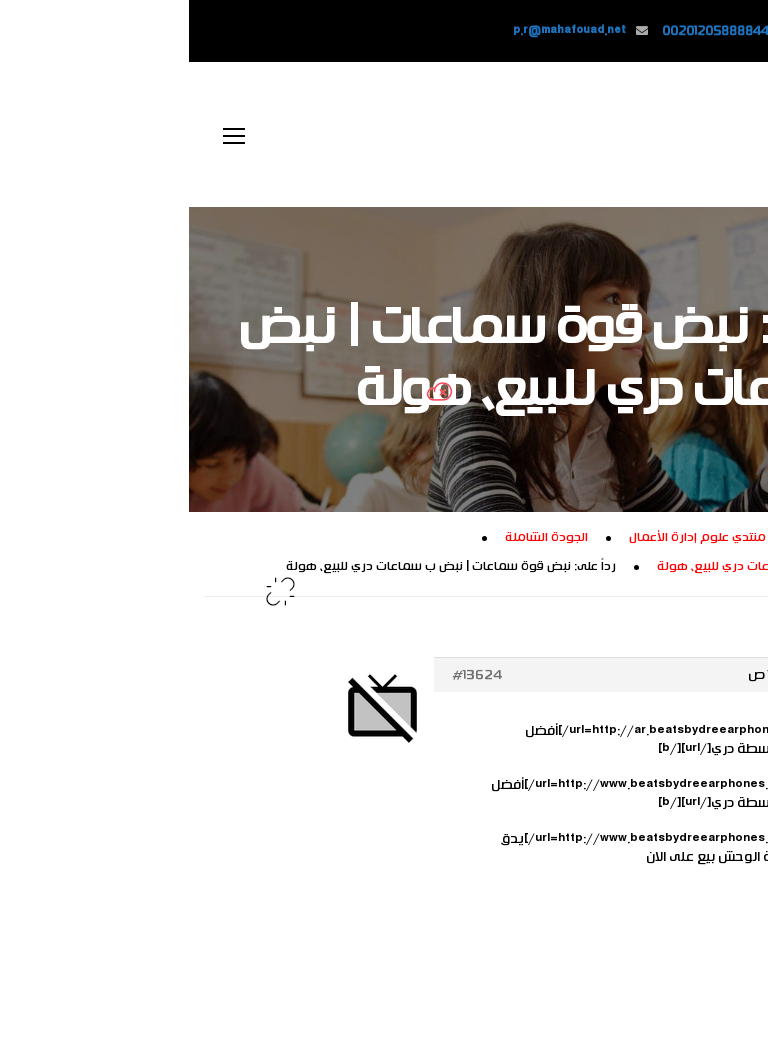 The image size is (768, 1055). What do you see at coordinates (439, 391) in the screenshot?
I see `disconnect from cloud storage` at bounding box center [439, 391].